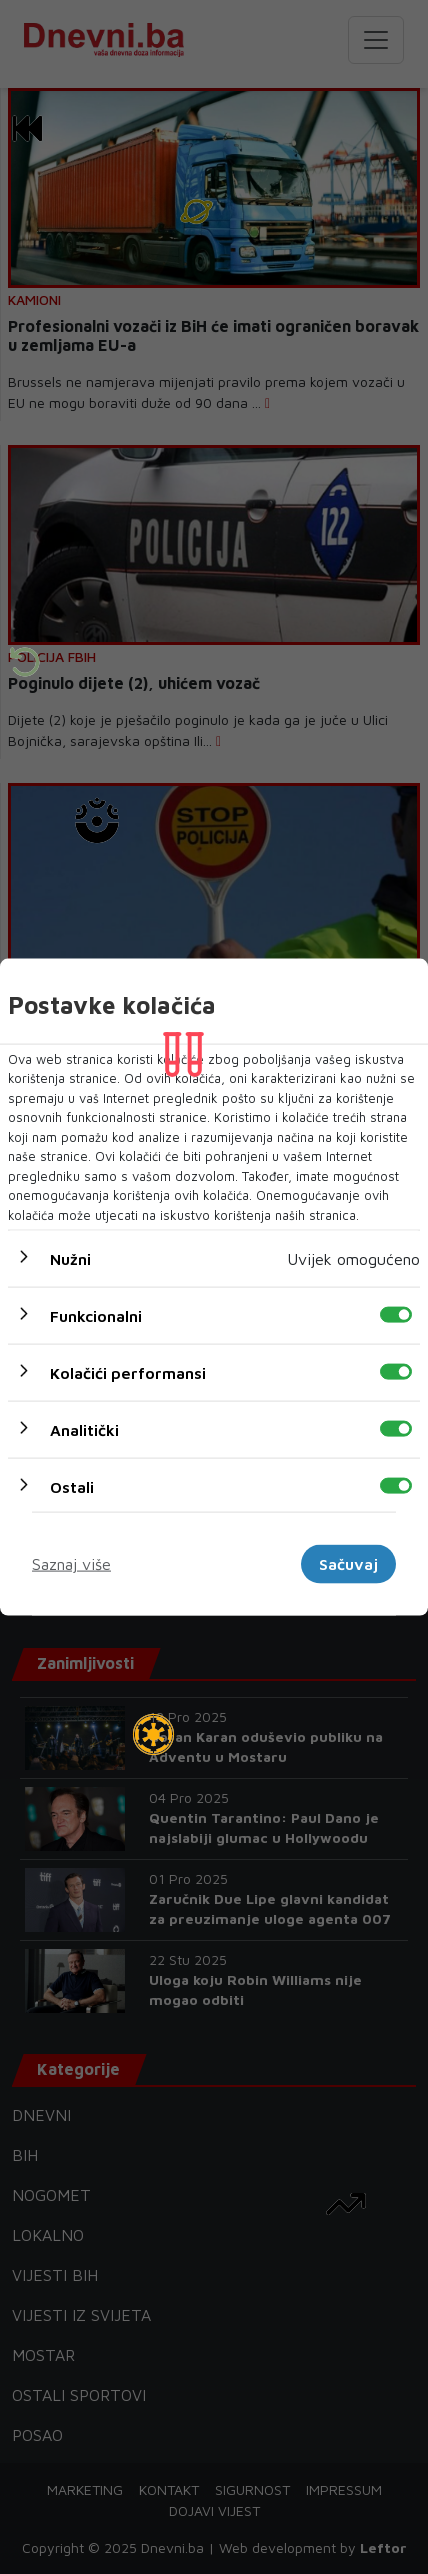 This screenshot has width=428, height=2574. Describe the element at coordinates (25, 662) in the screenshot. I see `undo the last action` at that location.